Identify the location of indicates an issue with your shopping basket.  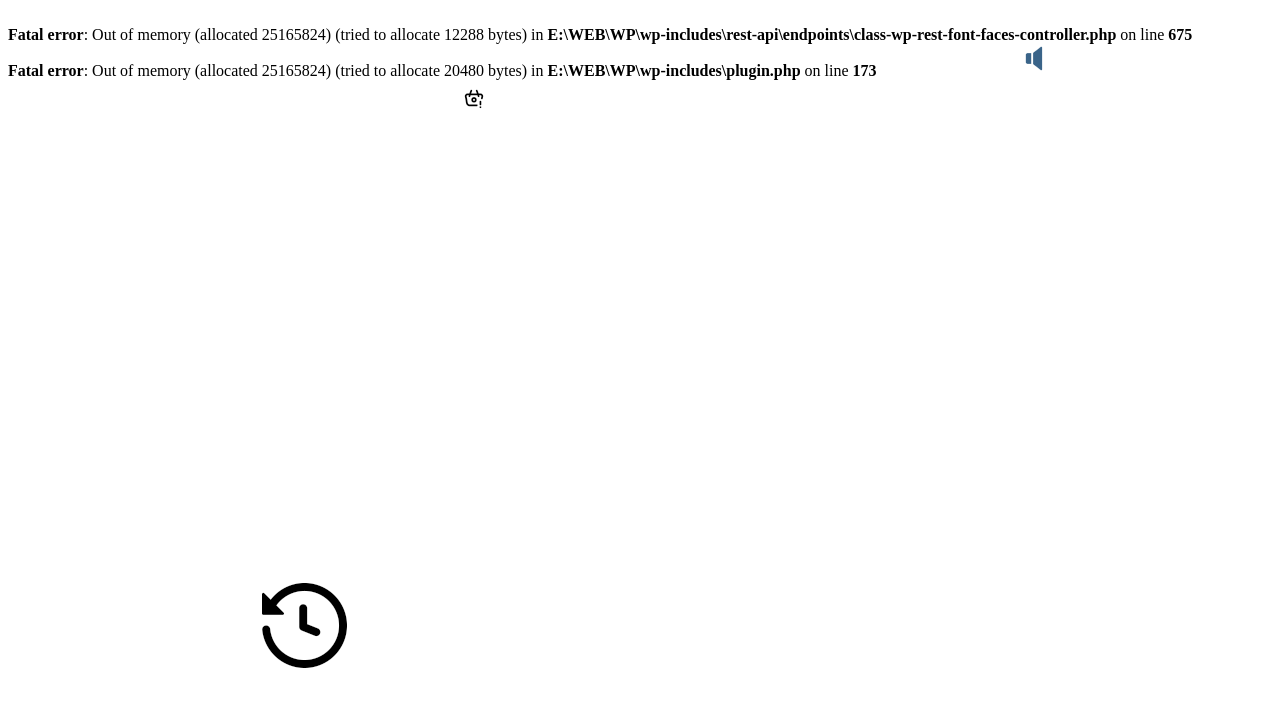
(474, 98).